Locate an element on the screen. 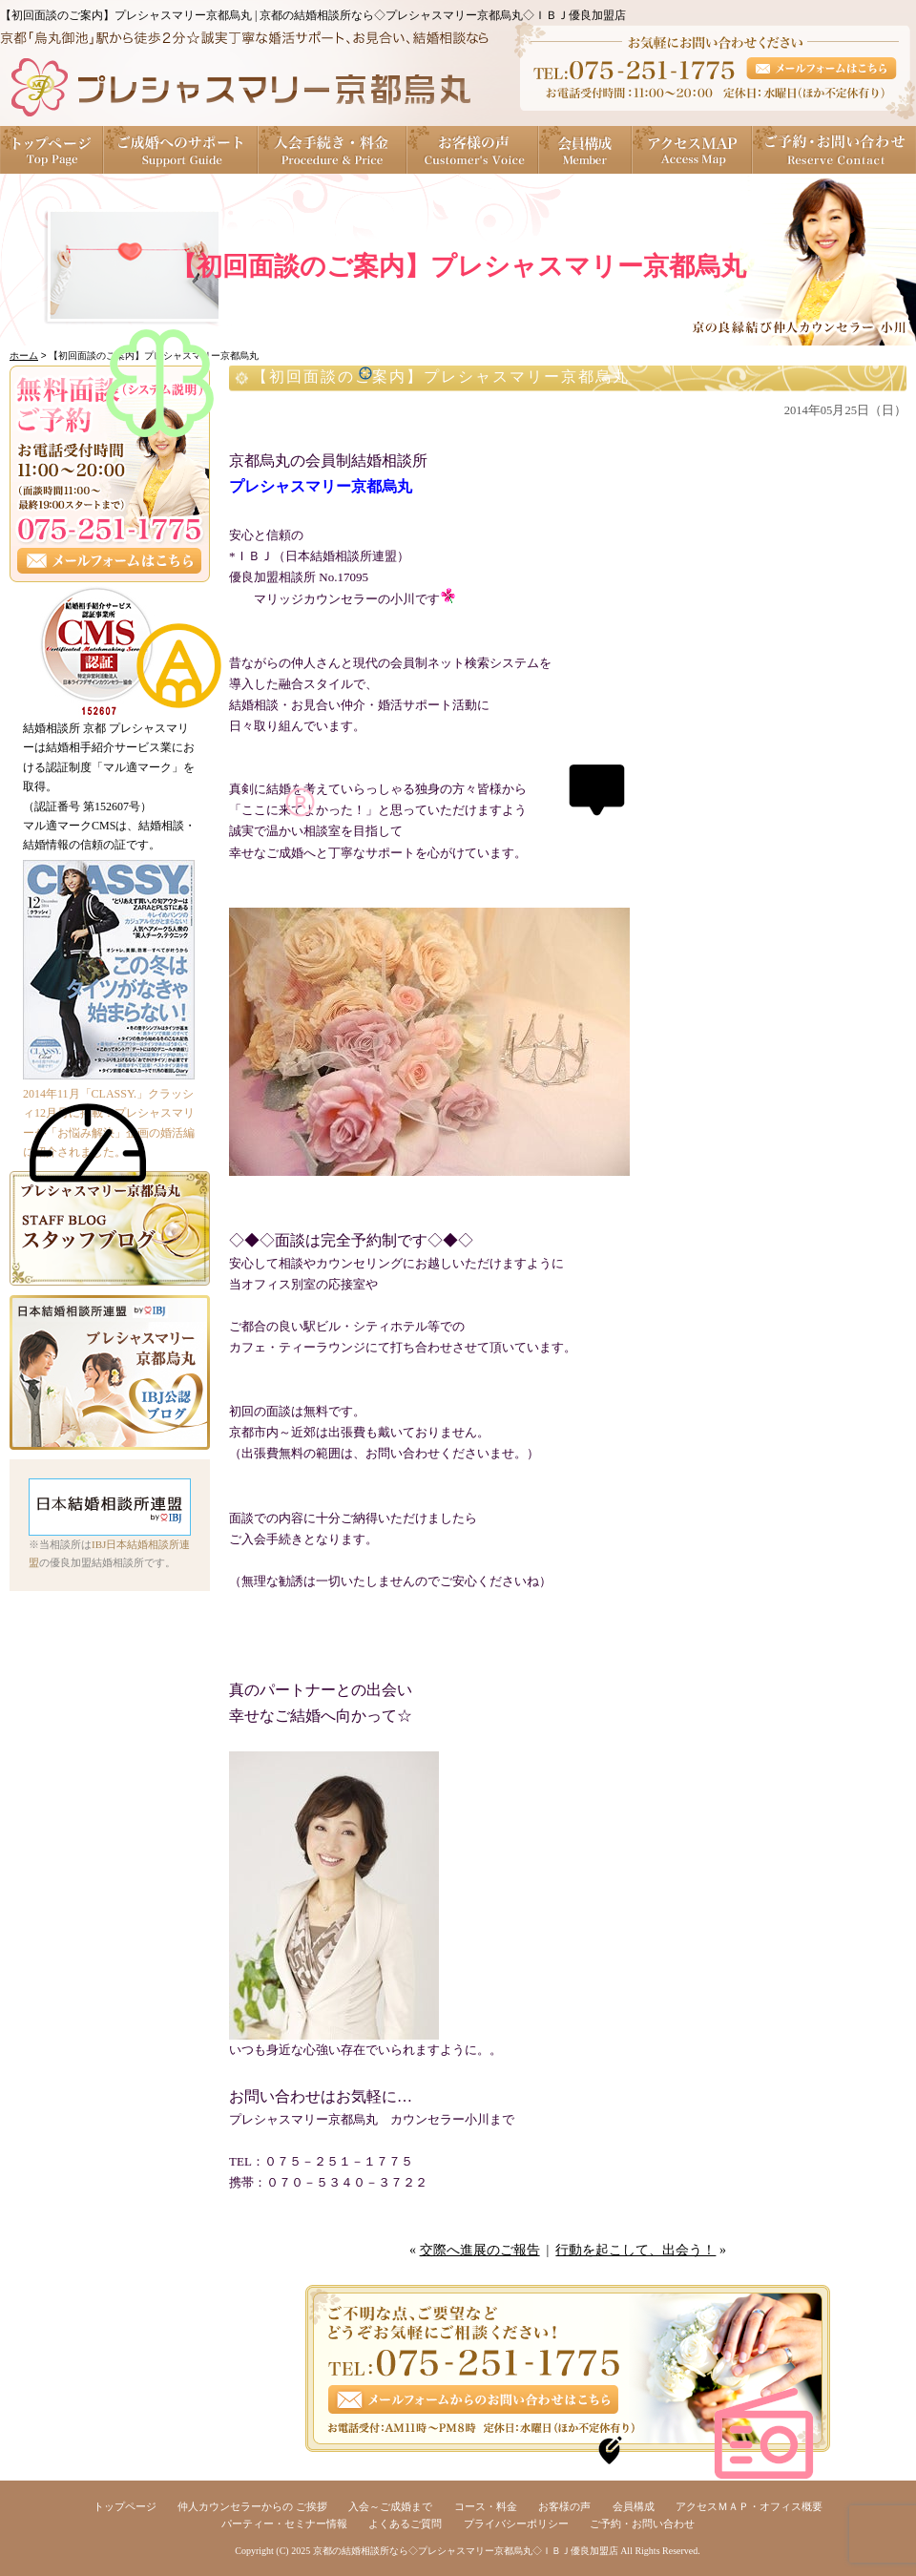 Image resolution: width=916 pixels, height=2576 pixels. open radio or audio streaming is located at coordinates (763, 2440).